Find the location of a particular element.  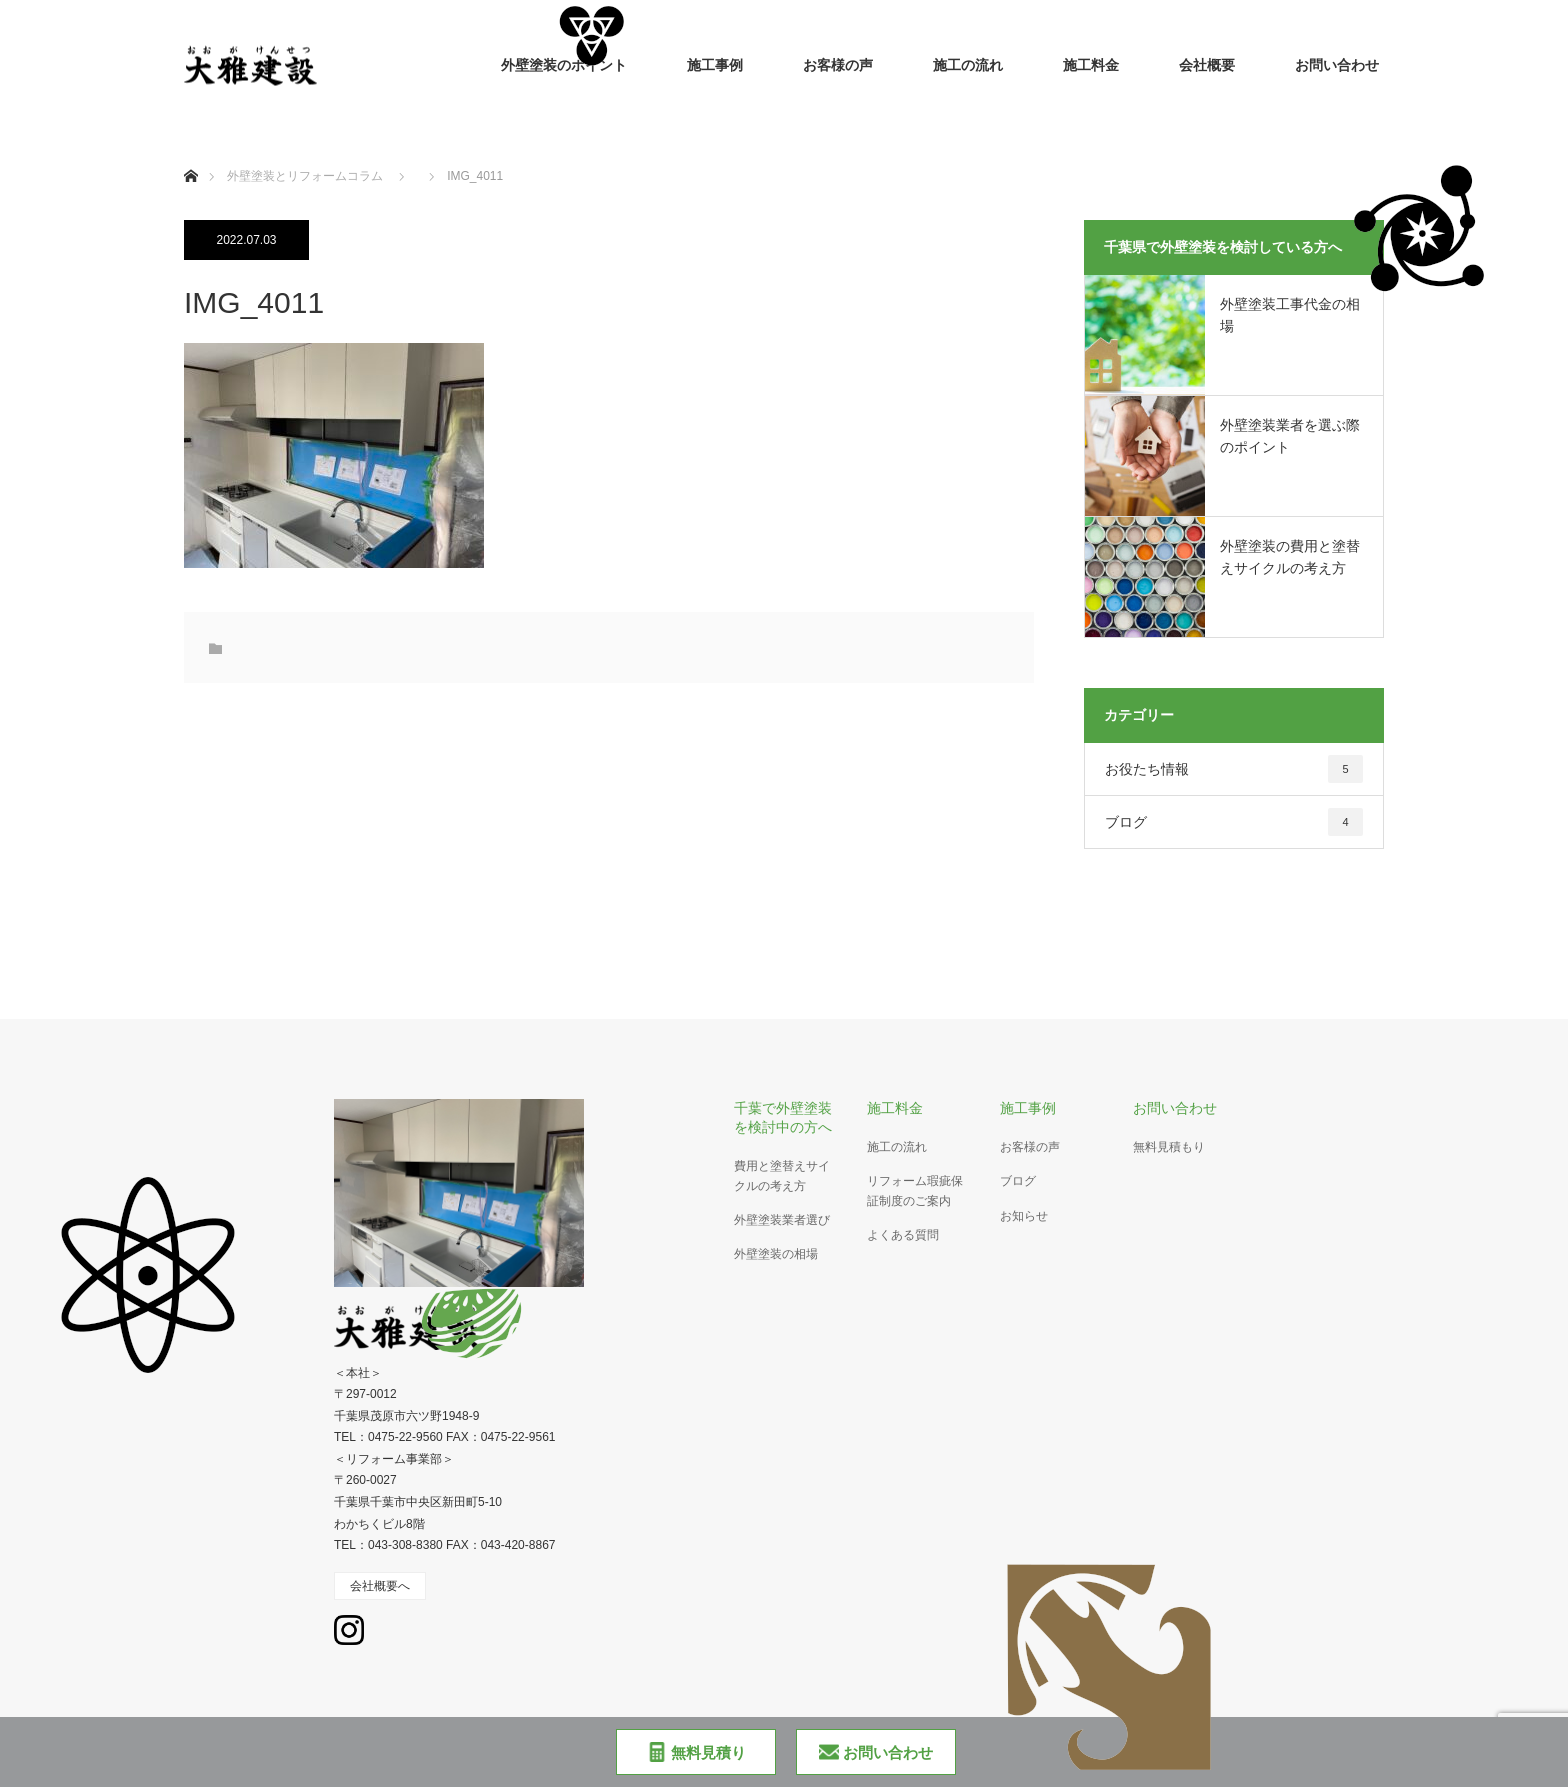

indicates a trinity or three-way connection system is located at coordinates (591, 35).